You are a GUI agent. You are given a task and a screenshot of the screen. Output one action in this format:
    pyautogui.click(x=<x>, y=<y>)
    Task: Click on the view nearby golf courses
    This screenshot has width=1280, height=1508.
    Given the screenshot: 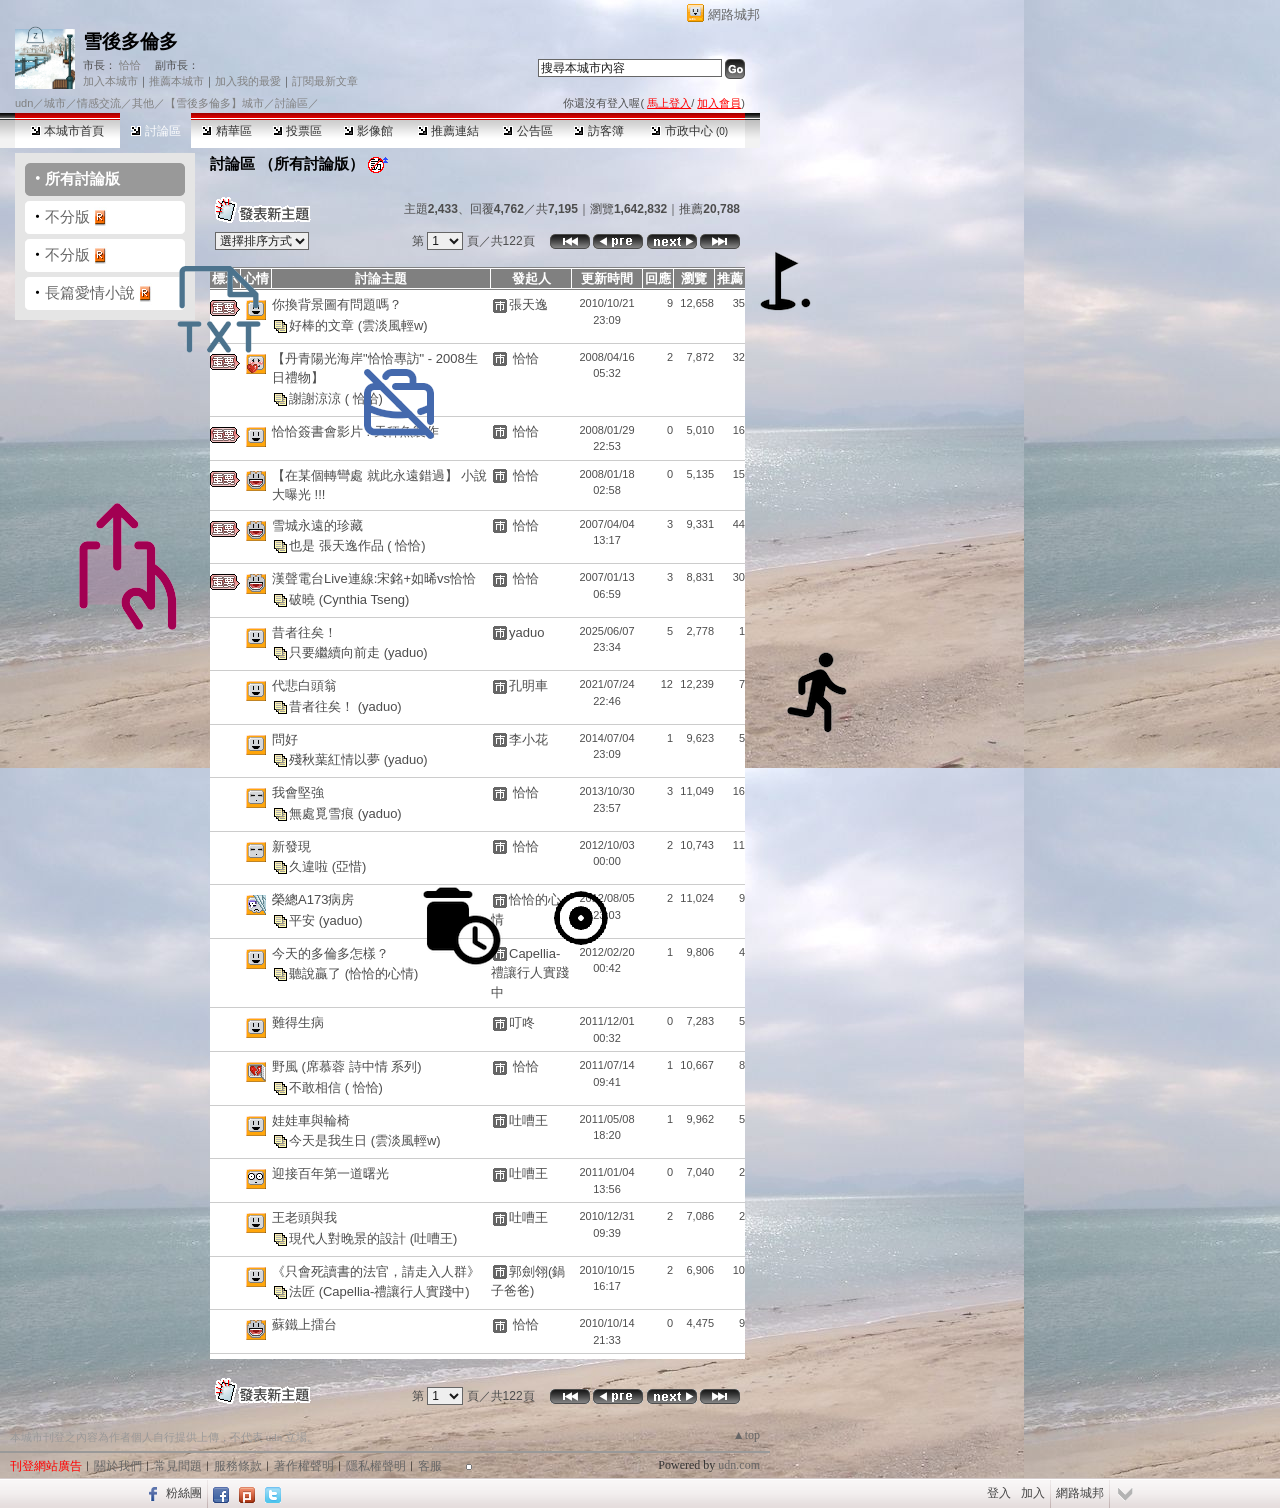 What is the action you would take?
    pyautogui.click(x=784, y=281)
    